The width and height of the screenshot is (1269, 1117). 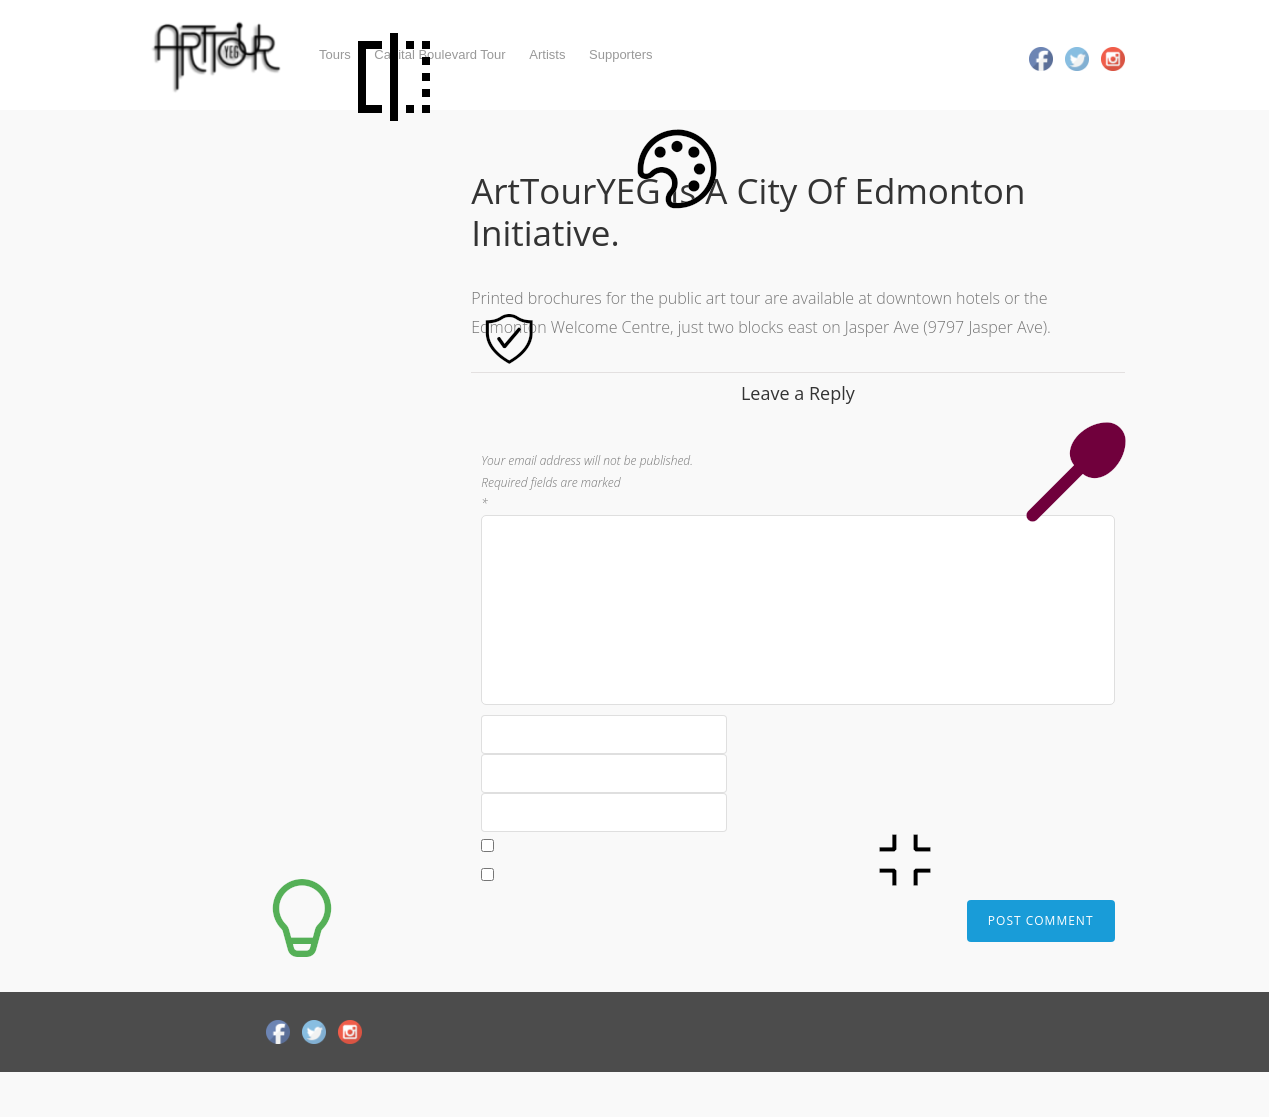 I want to click on access food or dining settings, so click(x=1076, y=472).